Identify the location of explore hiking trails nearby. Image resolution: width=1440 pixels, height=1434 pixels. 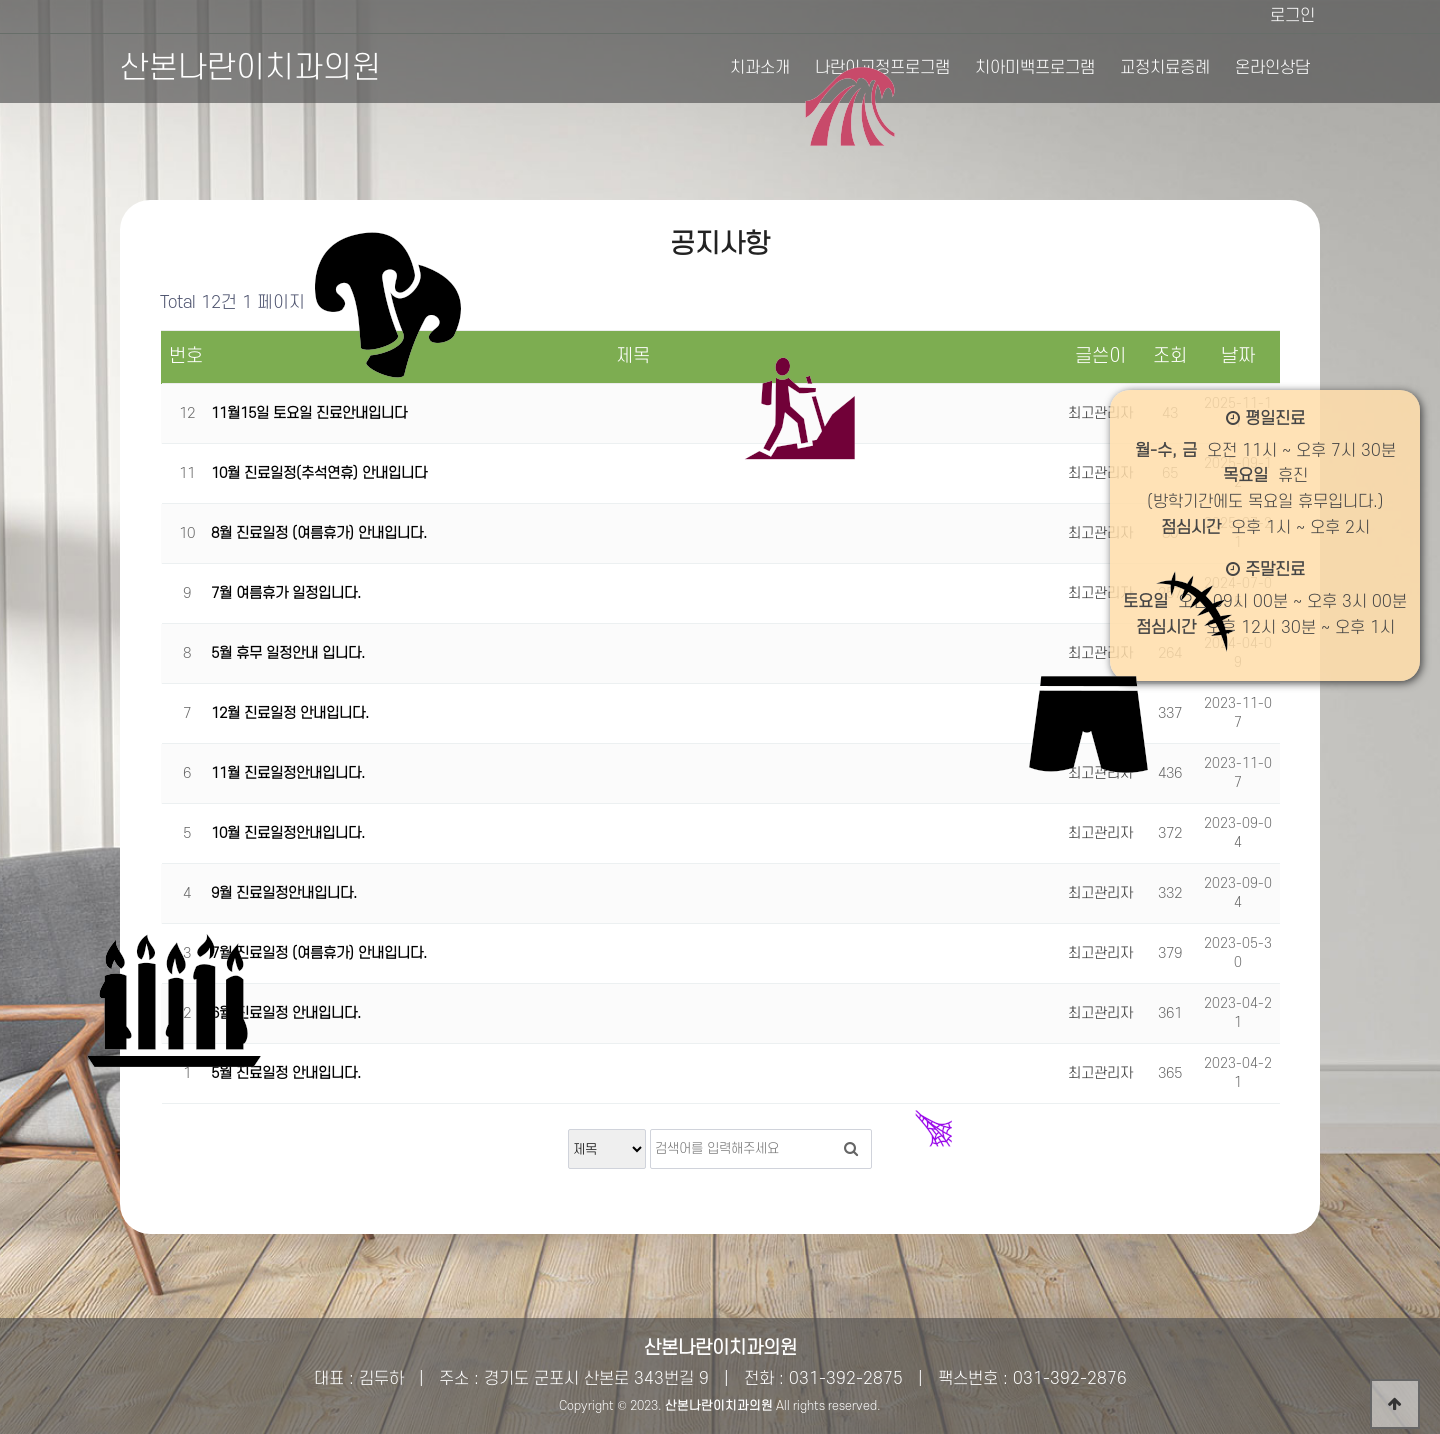
(800, 404).